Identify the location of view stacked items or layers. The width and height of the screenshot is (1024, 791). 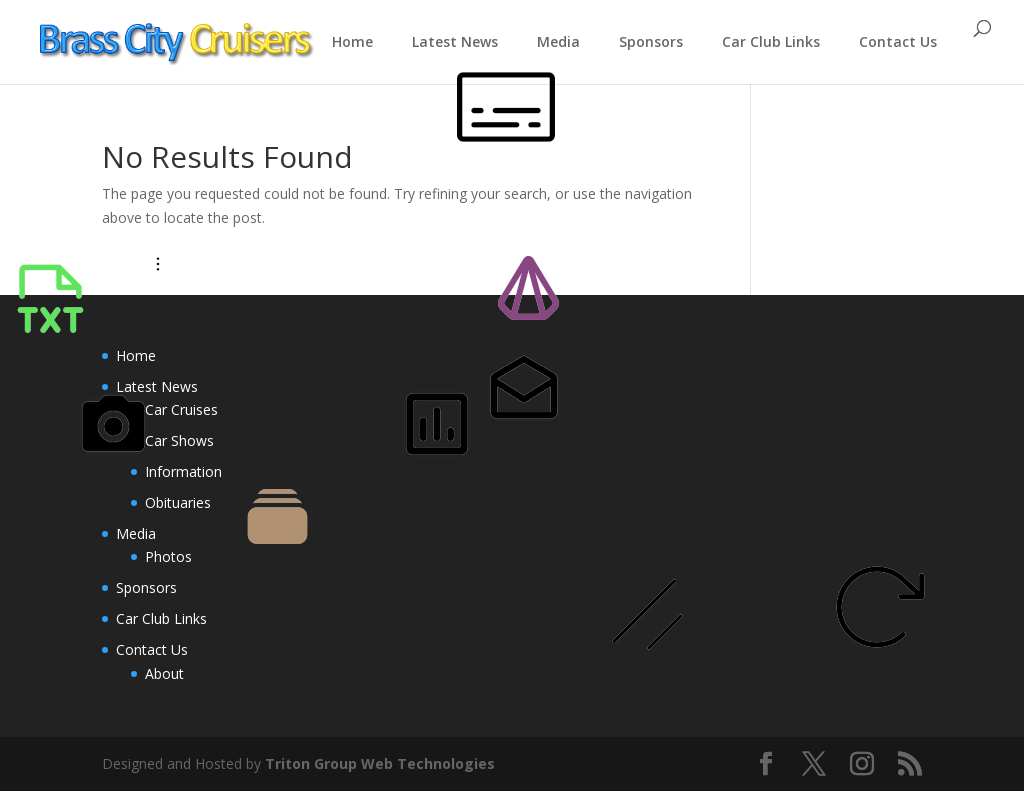
(277, 516).